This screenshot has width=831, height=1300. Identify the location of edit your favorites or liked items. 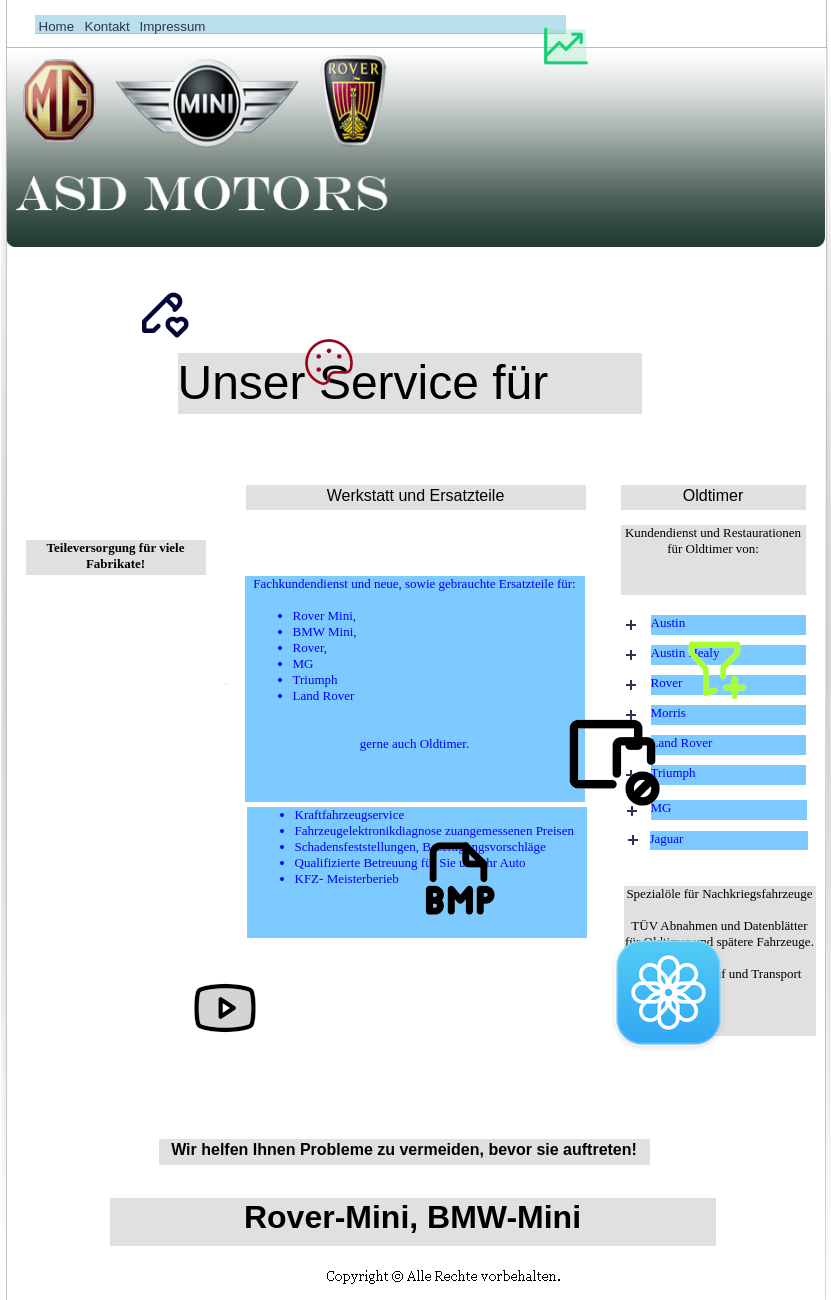
(163, 312).